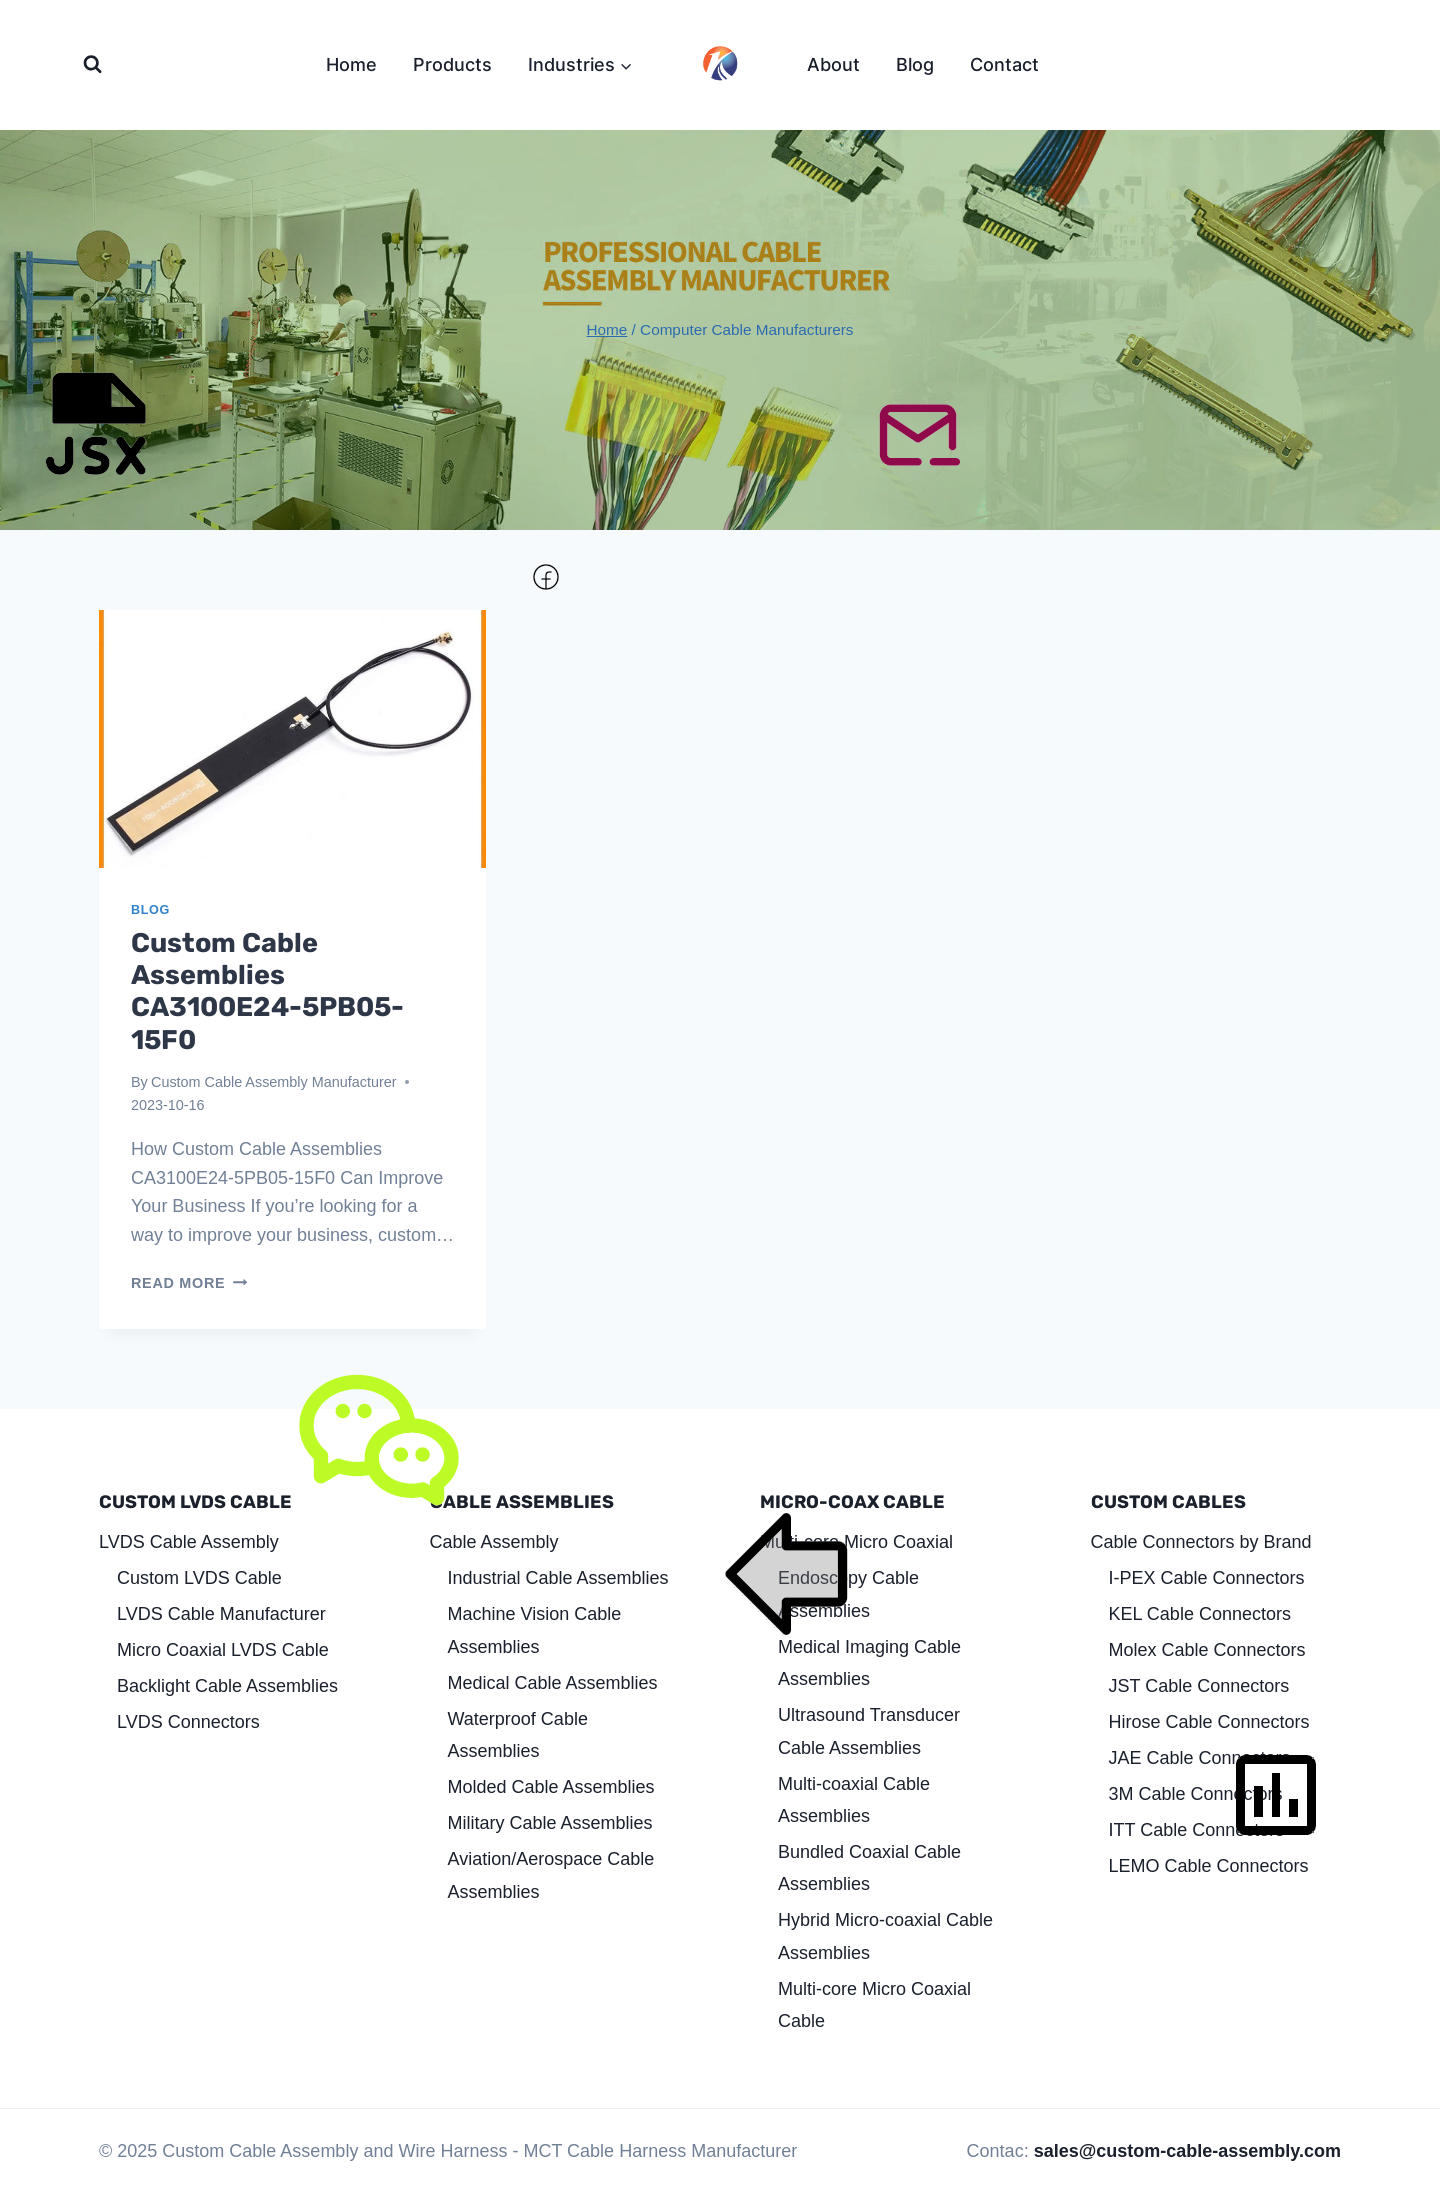 Image resolution: width=1440 pixels, height=2194 pixels. Describe the element at coordinates (99, 428) in the screenshot. I see `a JSX file type indicator` at that location.